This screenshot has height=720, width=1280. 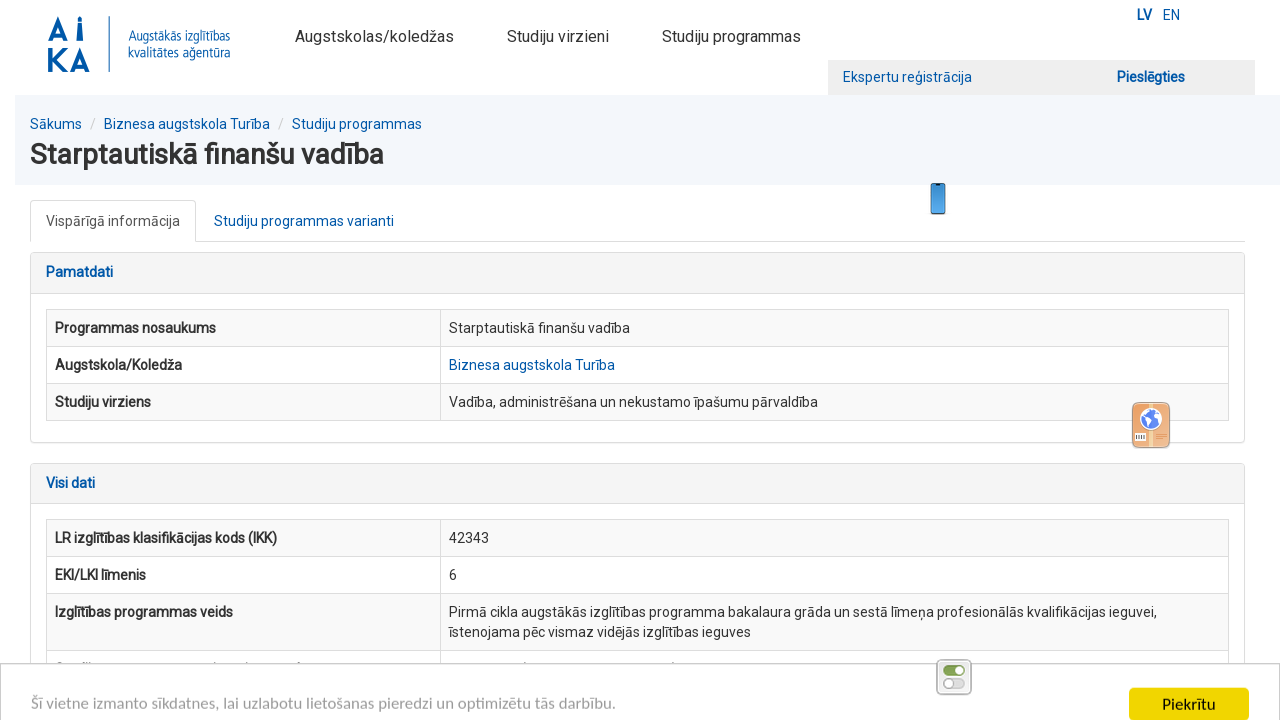 What do you see at coordinates (938, 199) in the screenshot?
I see `iPhone 15 device icon` at bounding box center [938, 199].